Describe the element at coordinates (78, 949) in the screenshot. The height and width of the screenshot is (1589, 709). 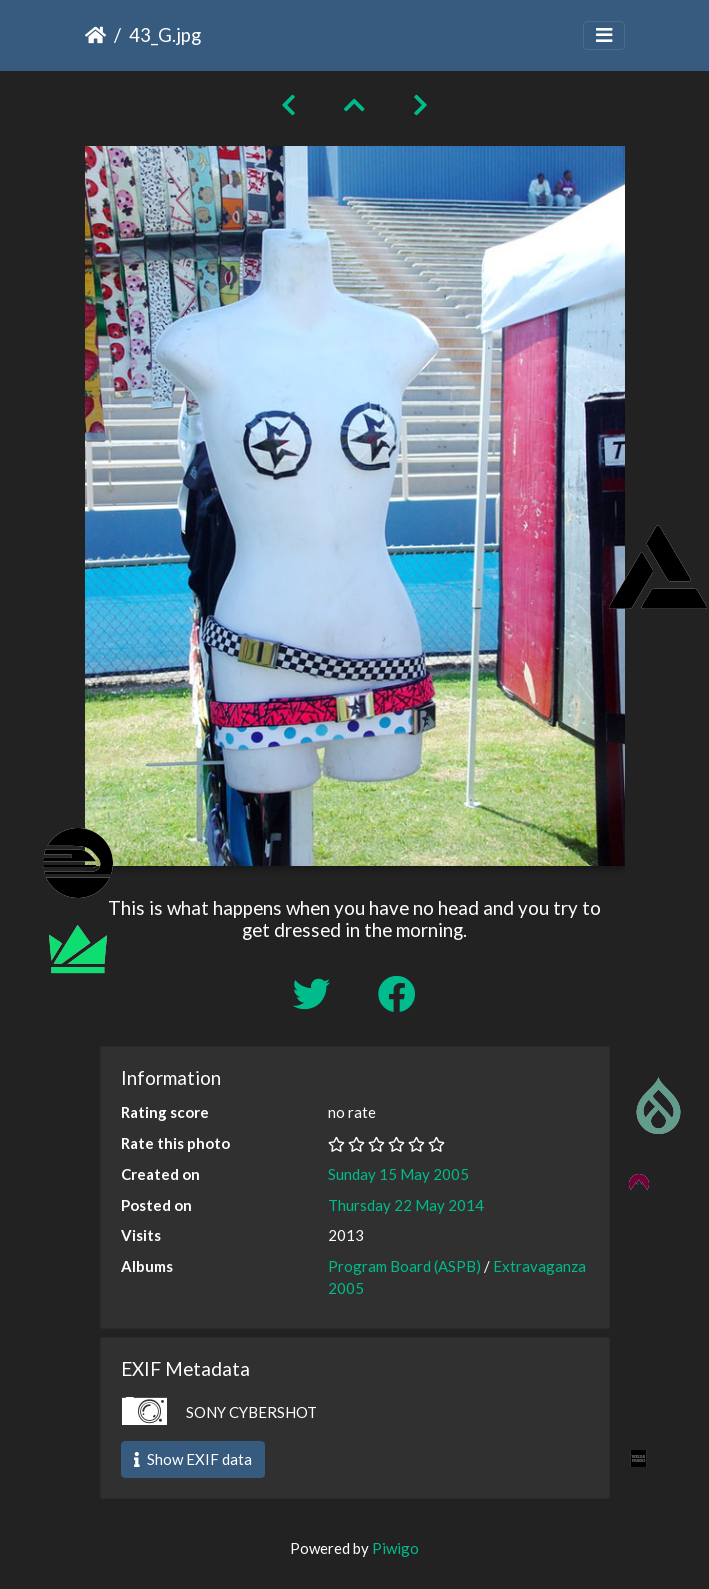
I see `open the WazirX cryptocurrency exchange app` at that location.